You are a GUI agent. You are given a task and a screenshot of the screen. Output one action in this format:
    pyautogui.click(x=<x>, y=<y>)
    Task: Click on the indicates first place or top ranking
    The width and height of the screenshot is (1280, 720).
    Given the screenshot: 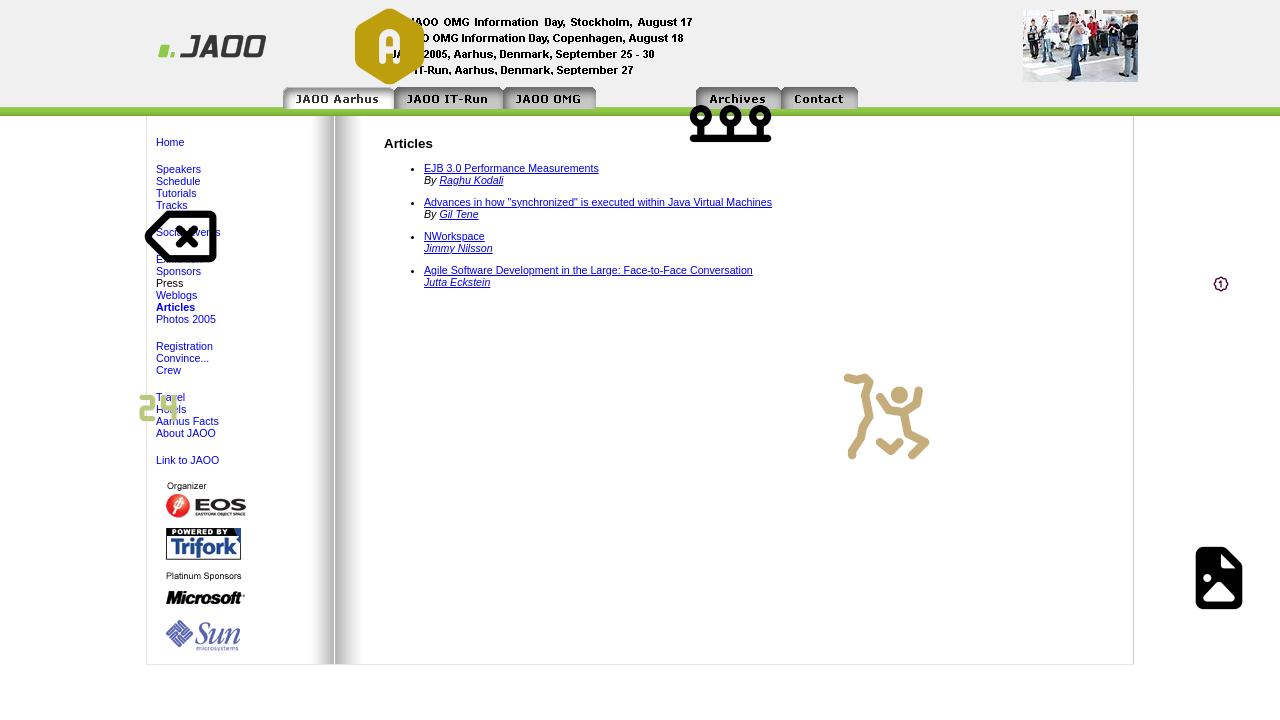 What is the action you would take?
    pyautogui.click(x=1221, y=284)
    